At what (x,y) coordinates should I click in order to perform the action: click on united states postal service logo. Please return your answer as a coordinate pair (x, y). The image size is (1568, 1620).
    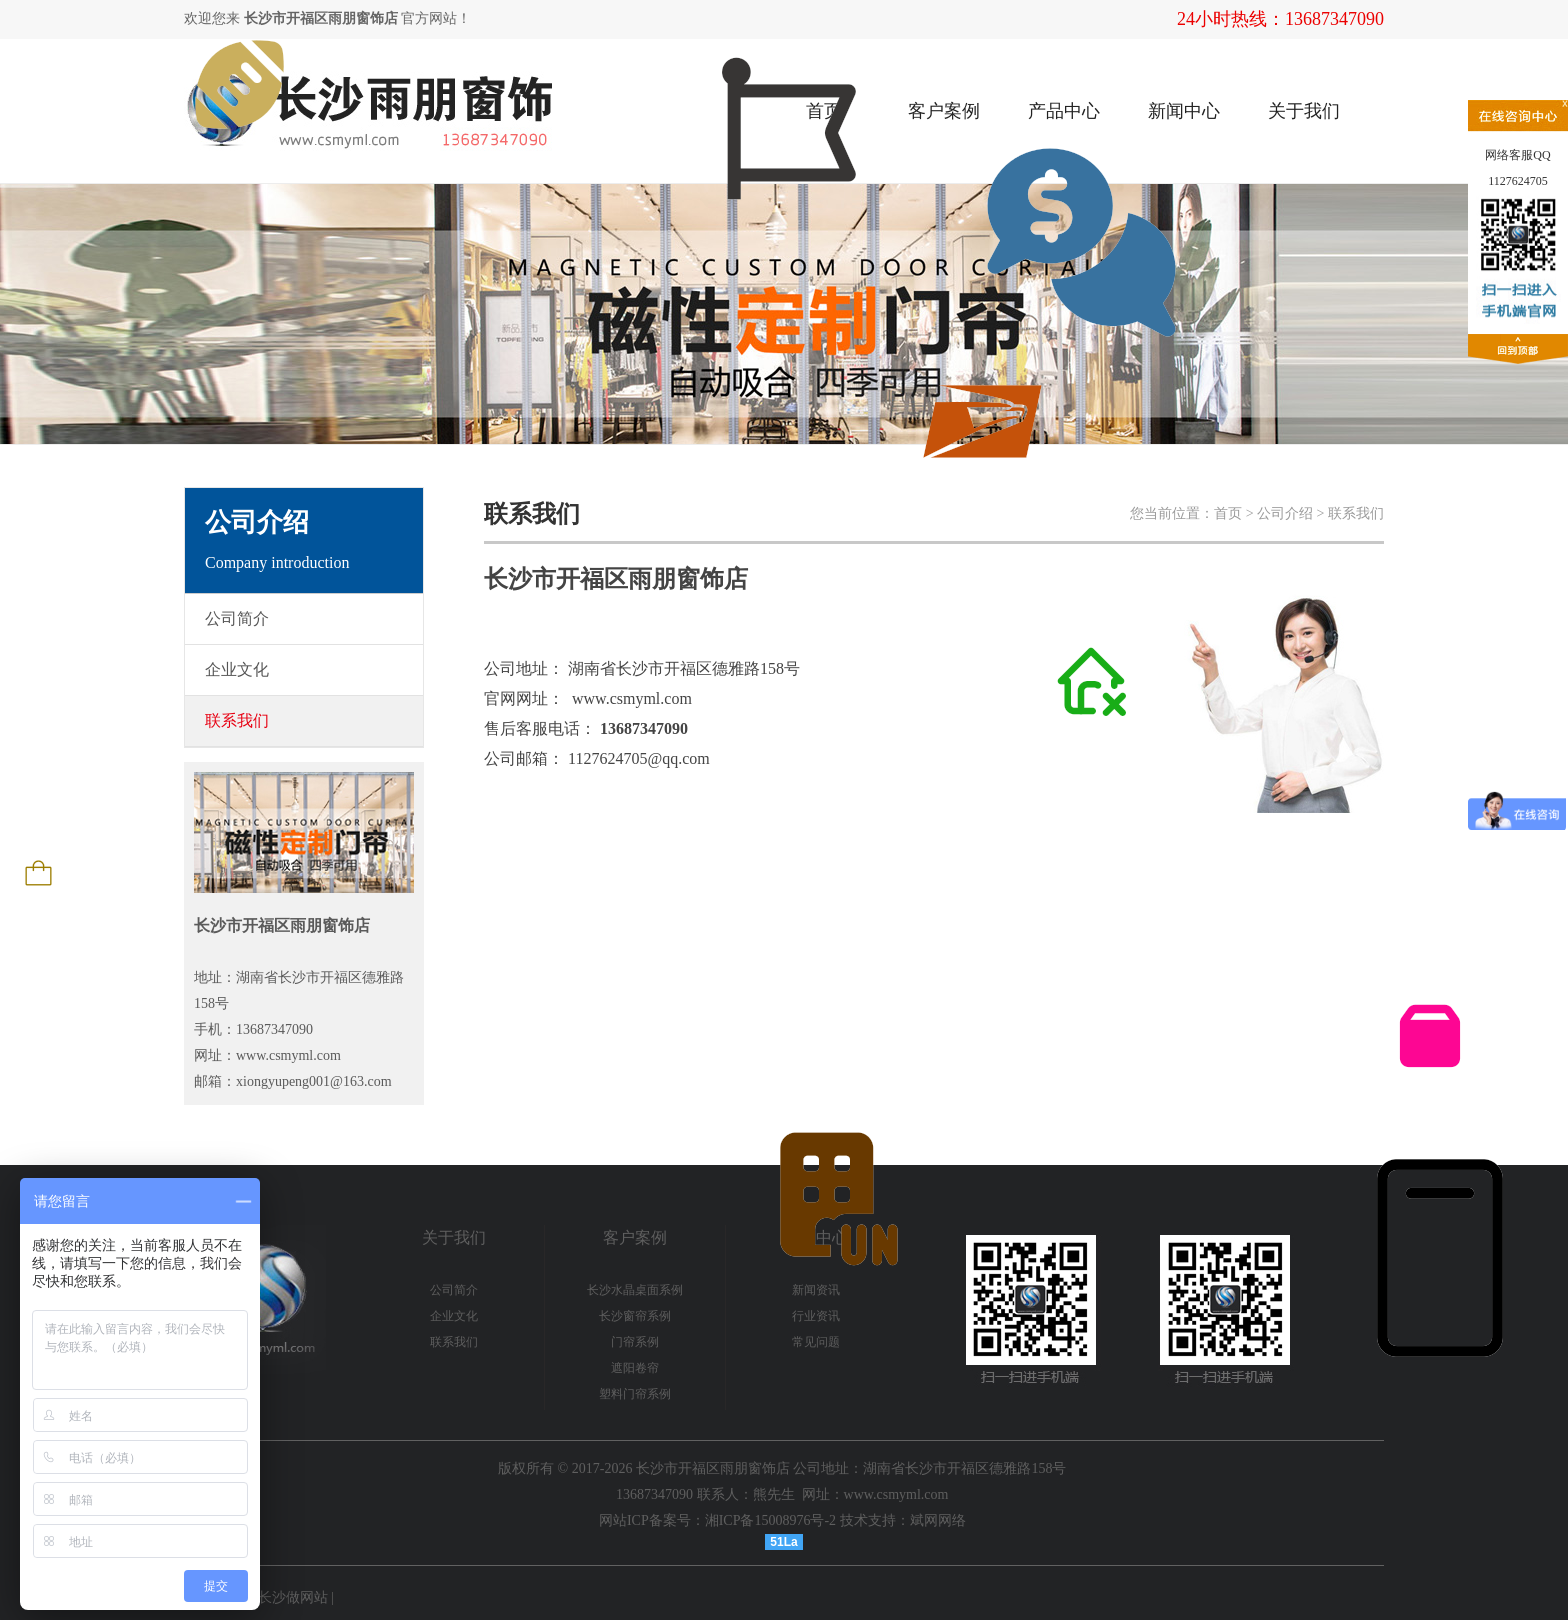
    Looking at the image, I should click on (982, 421).